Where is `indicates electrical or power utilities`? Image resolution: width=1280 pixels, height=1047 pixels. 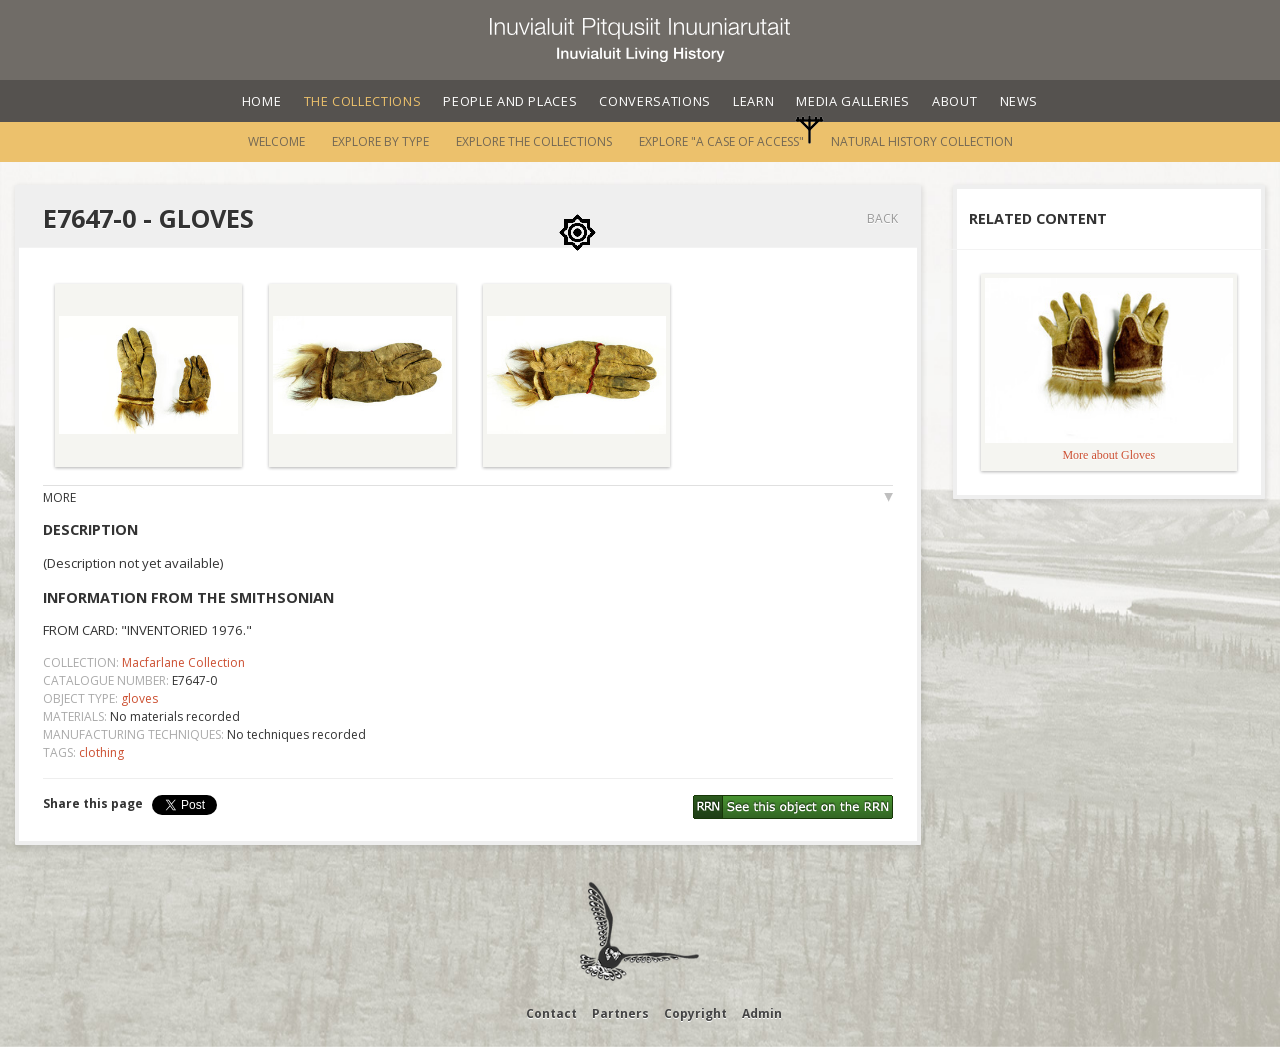
indicates electrical or power utilities is located at coordinates (809, 129).